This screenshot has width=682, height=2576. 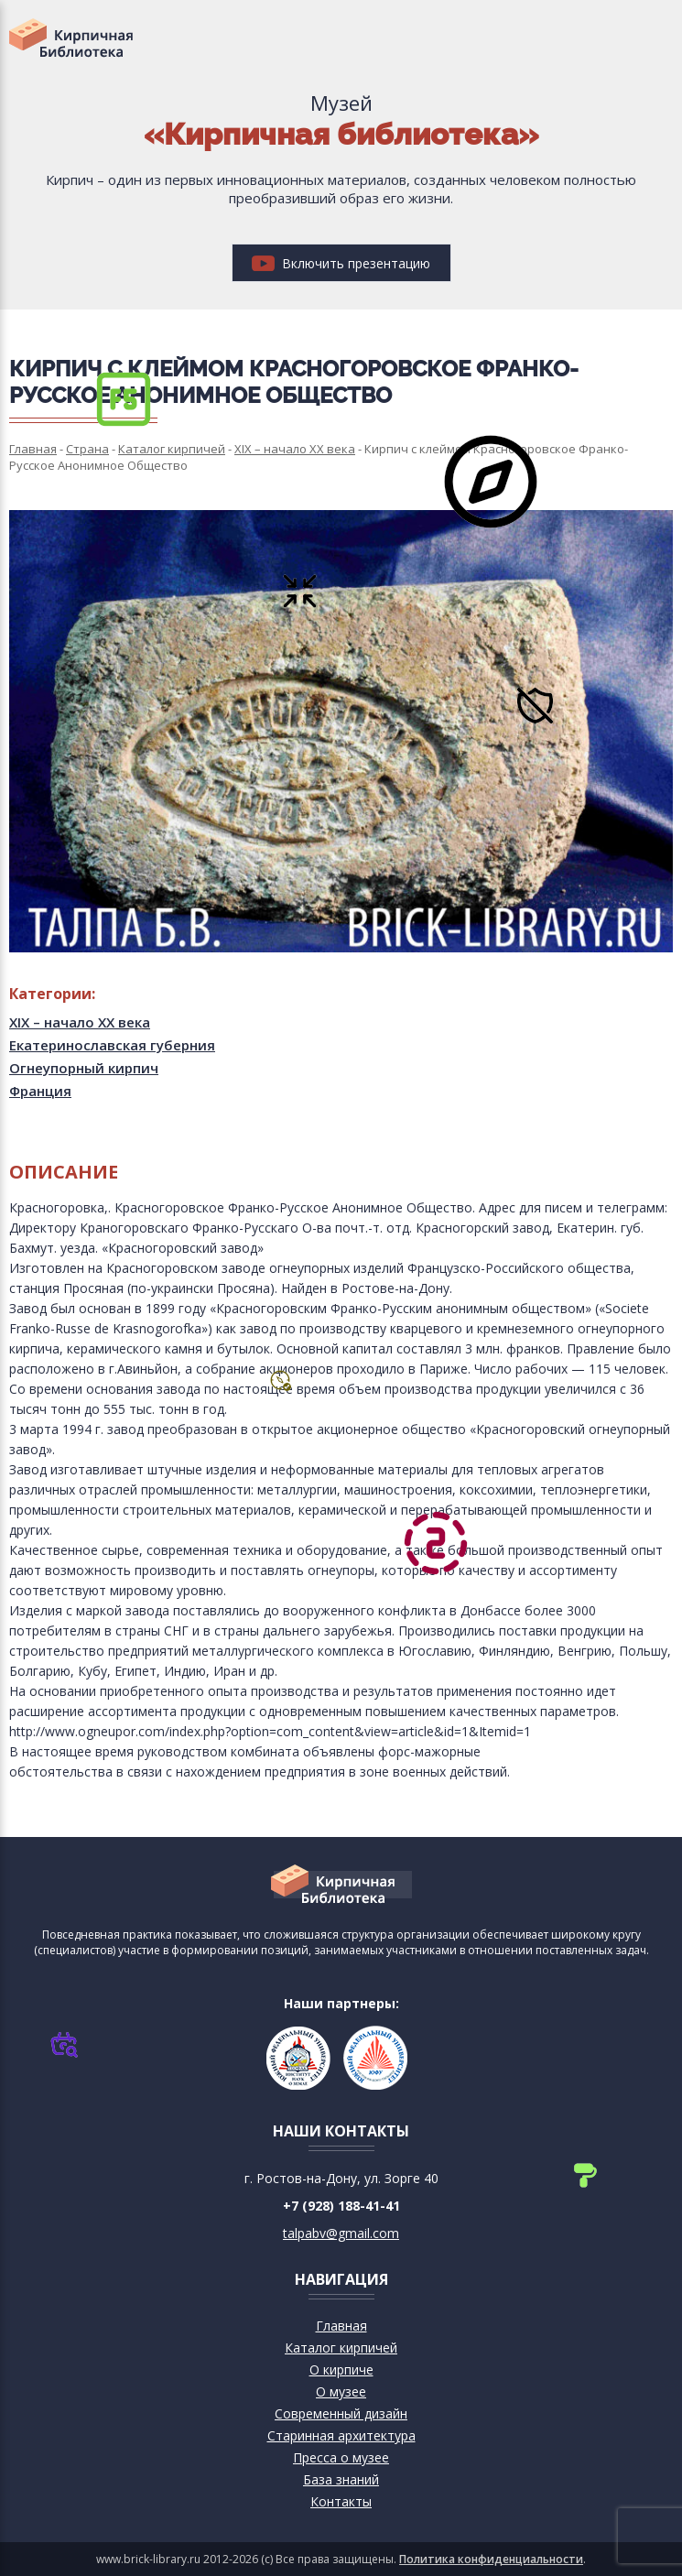 What do you see at coordinates (280, 1380) in the screenshot?
I see `active navigation or orientation mode` at bounding box center [280, 1380].